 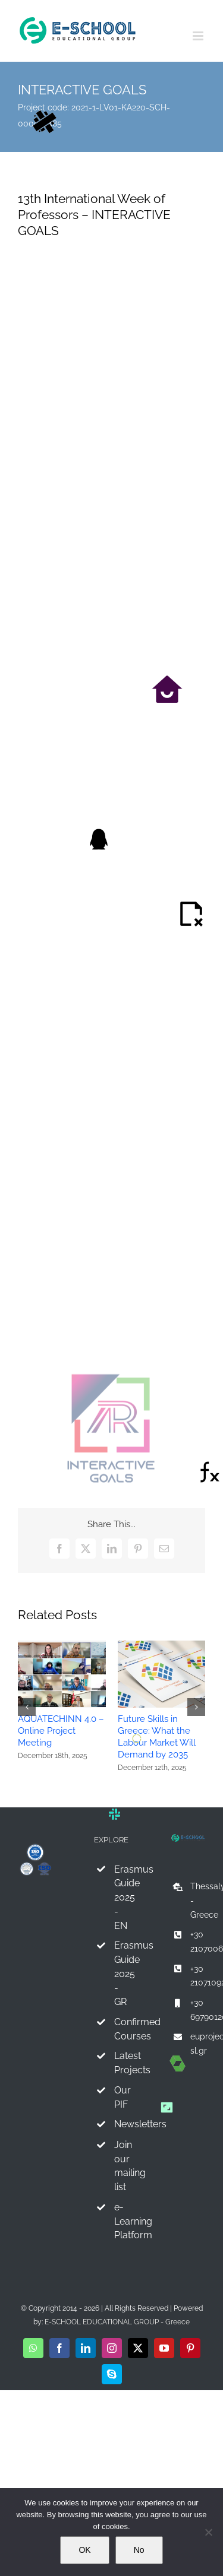 I want to click on adjust aspect ratio settings, so click(x=167, y=2107).